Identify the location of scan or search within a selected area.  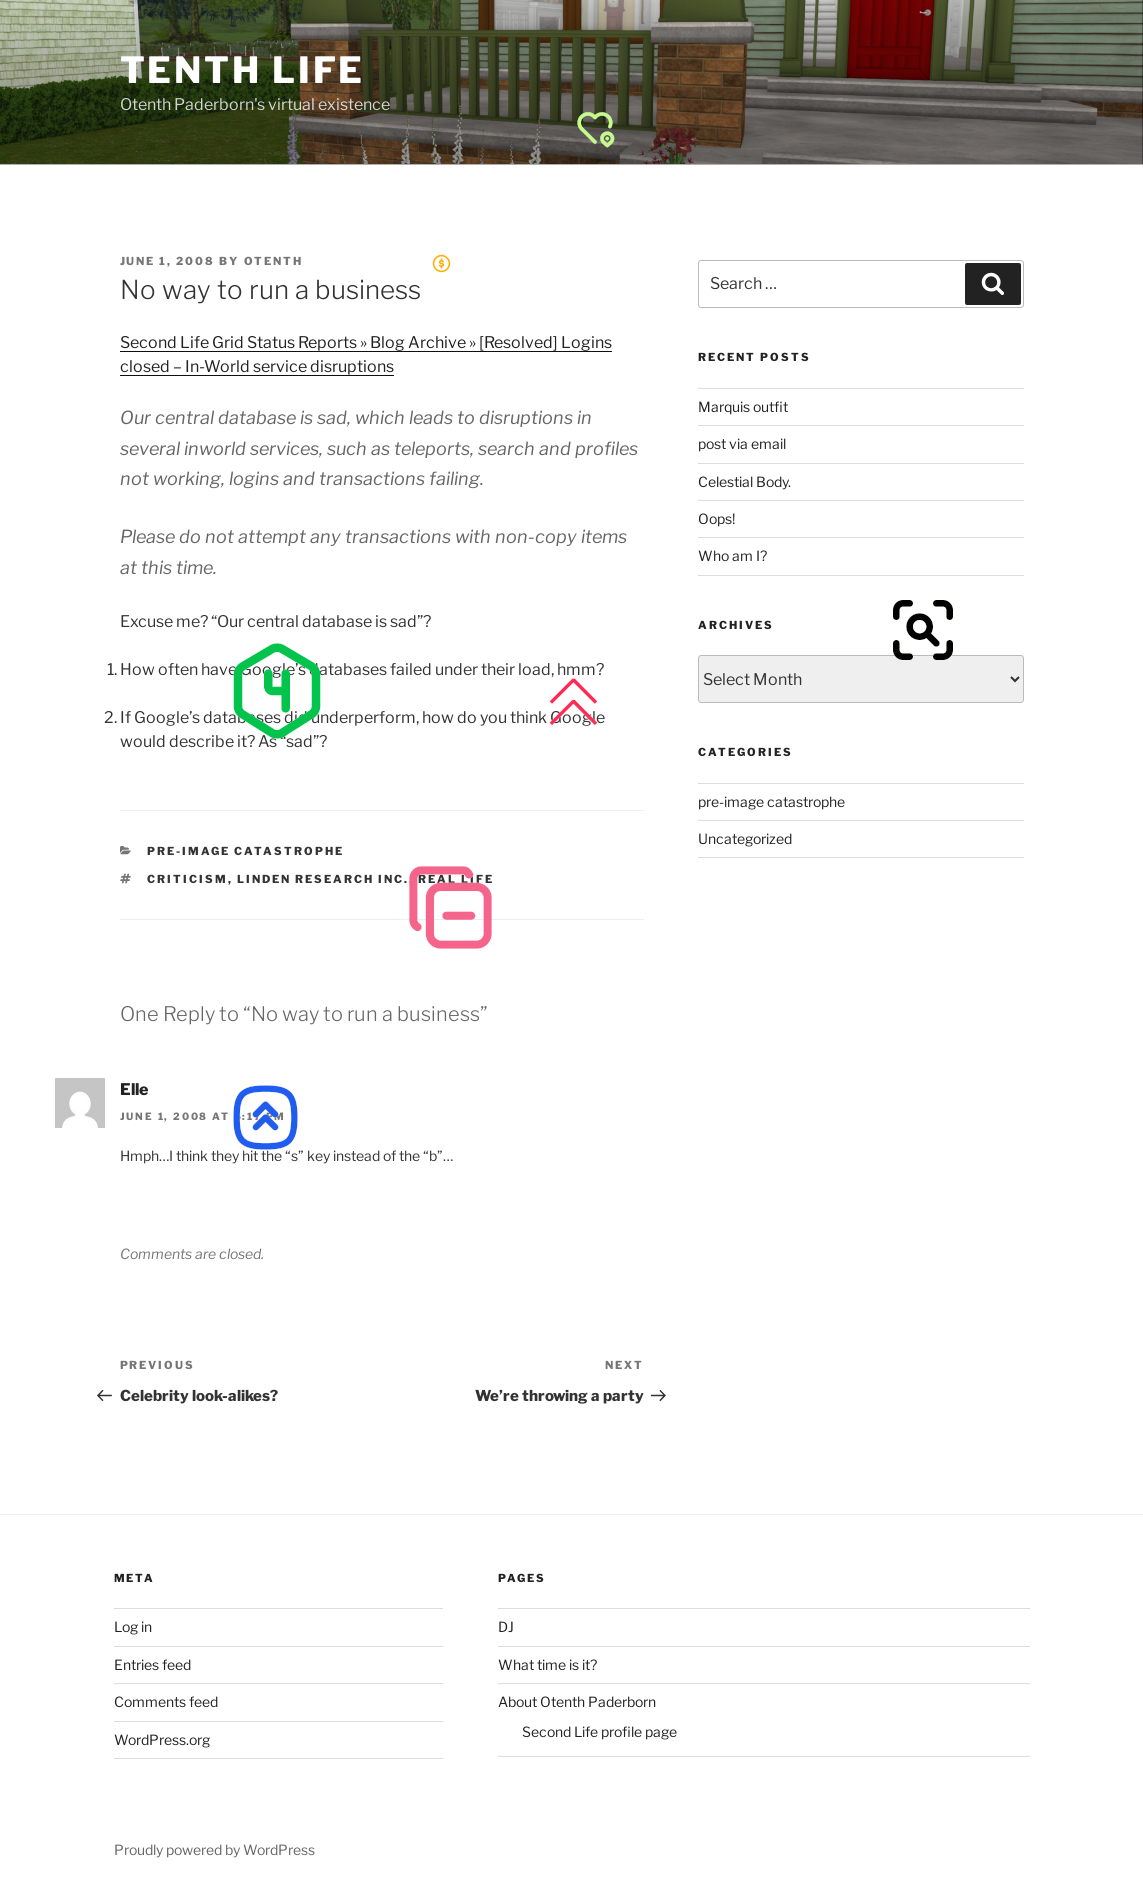
(923, 630).